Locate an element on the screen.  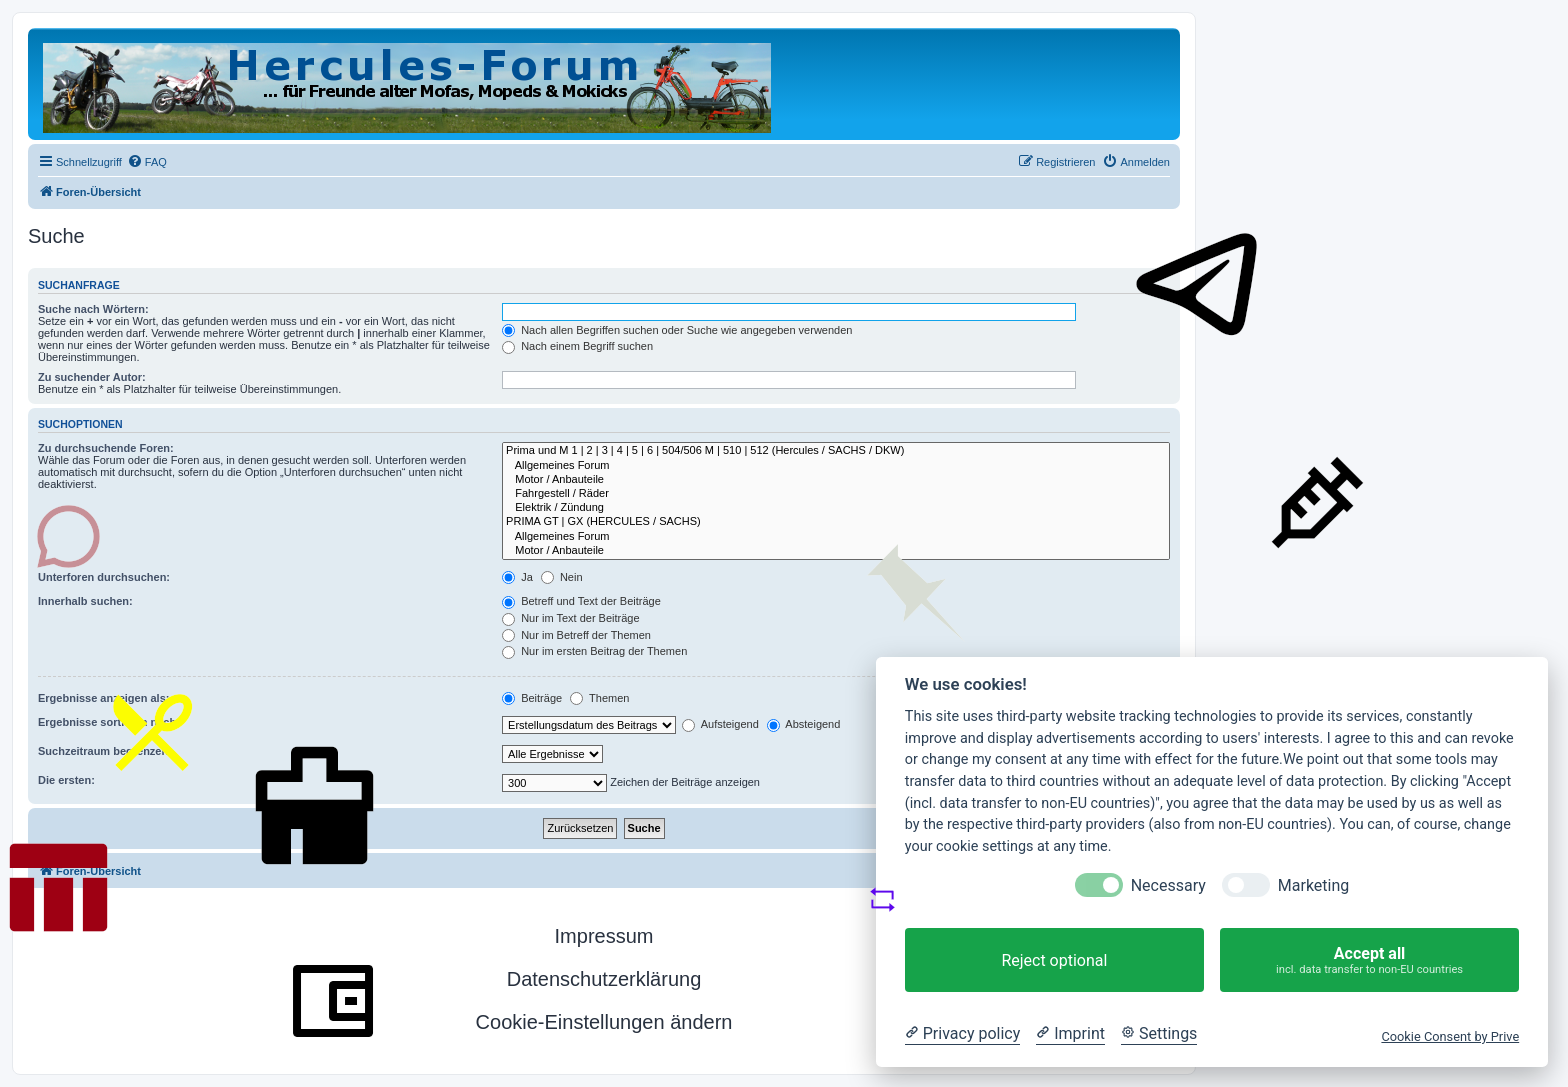
open telegram messaging app is located at coordinates (1205, 278).